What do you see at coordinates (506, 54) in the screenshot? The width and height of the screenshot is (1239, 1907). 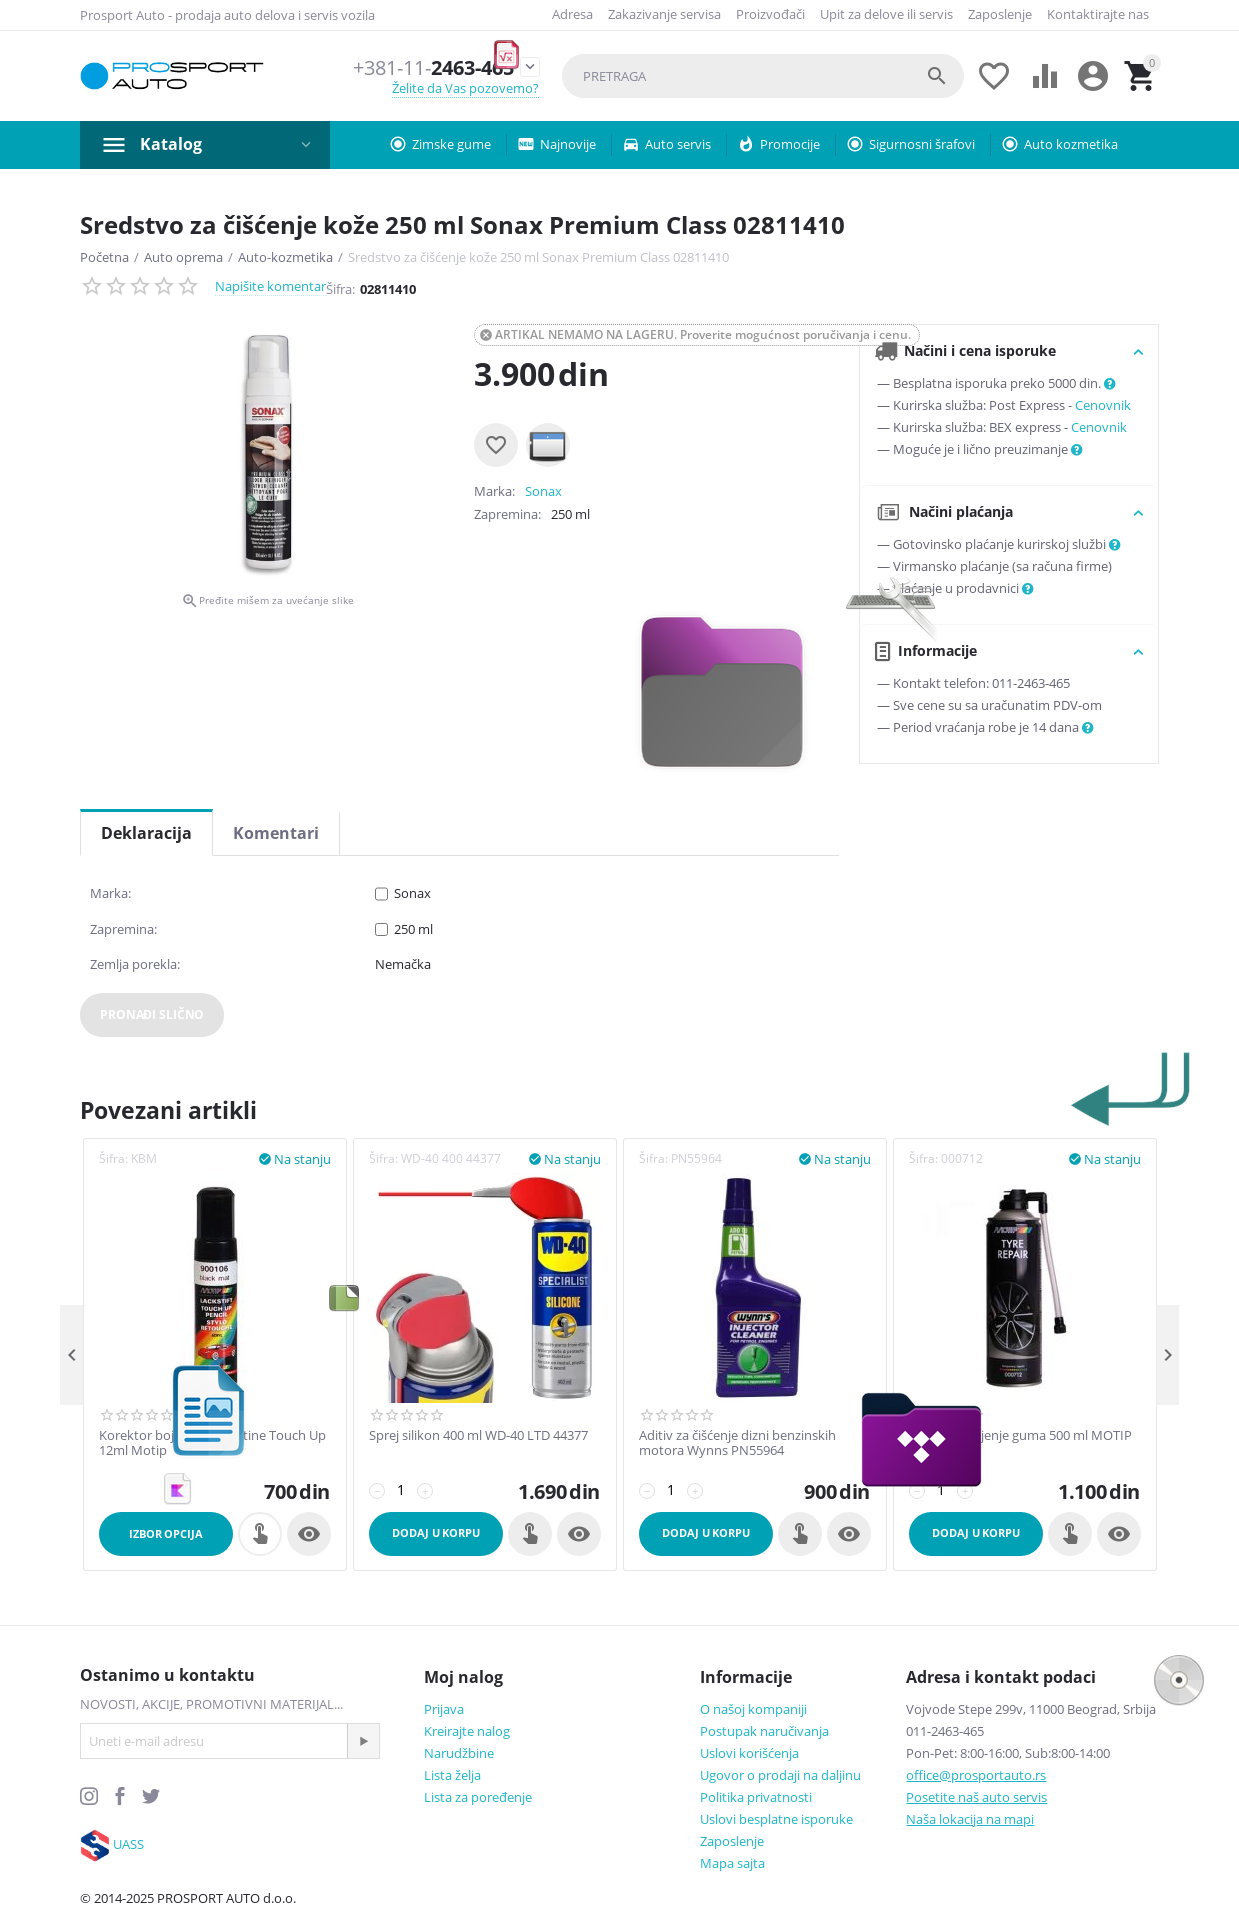 I see `open a formula template file` at bounding box center [506, 54].